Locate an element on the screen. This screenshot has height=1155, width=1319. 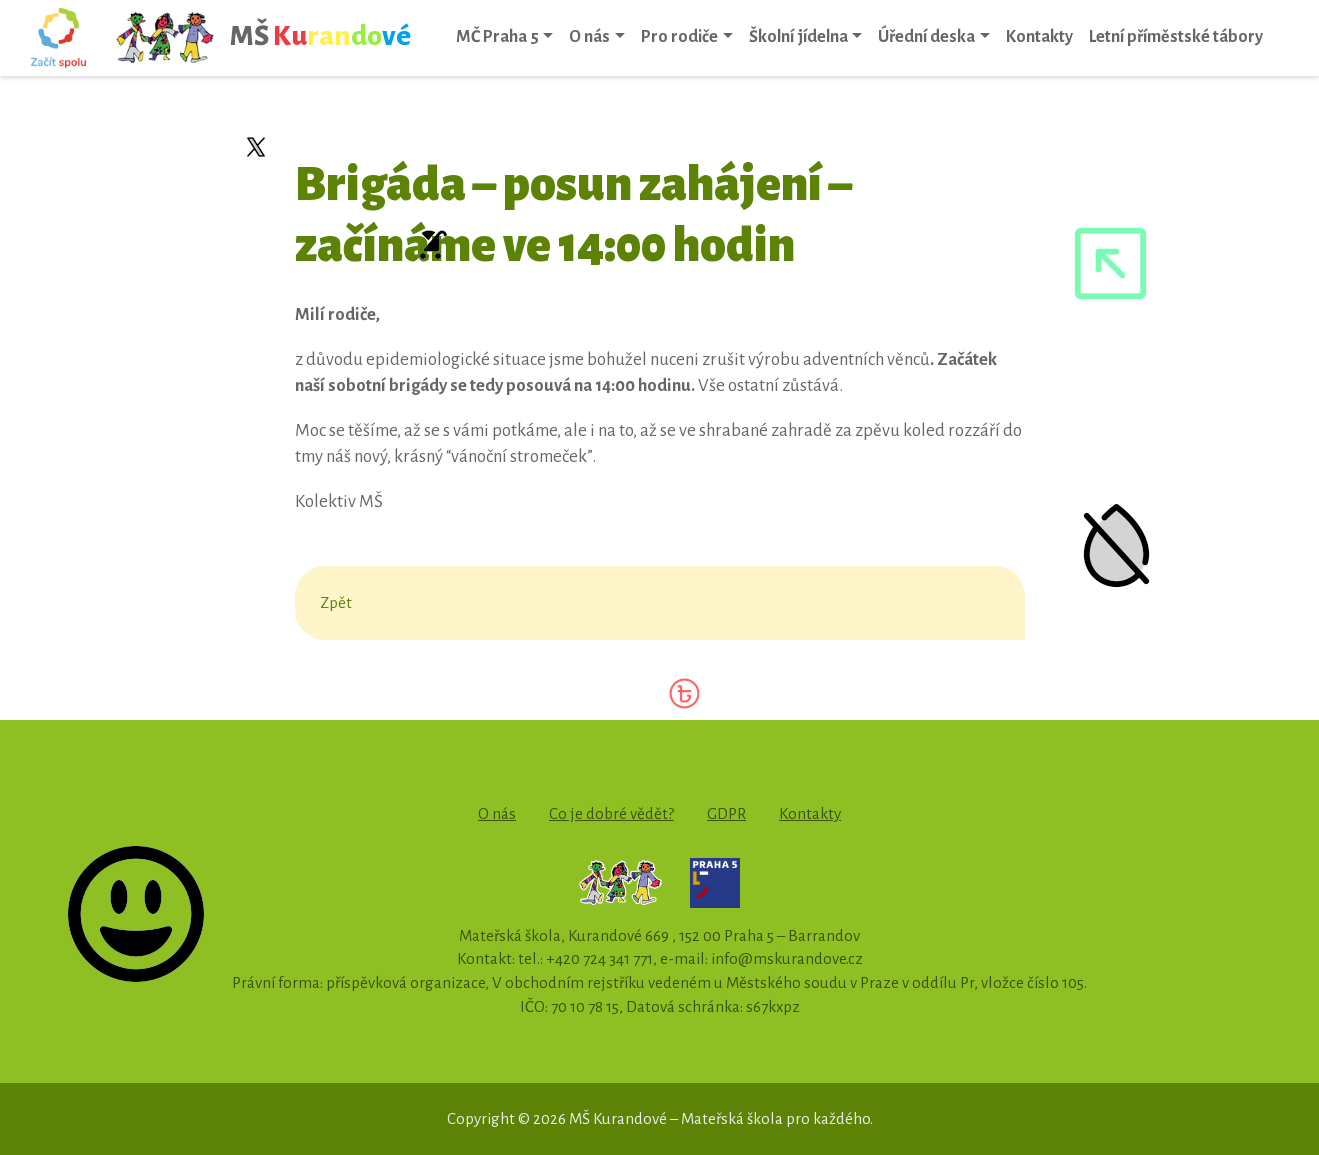
open the X (formerly Twitter) app is located at coordinates (256, 147).